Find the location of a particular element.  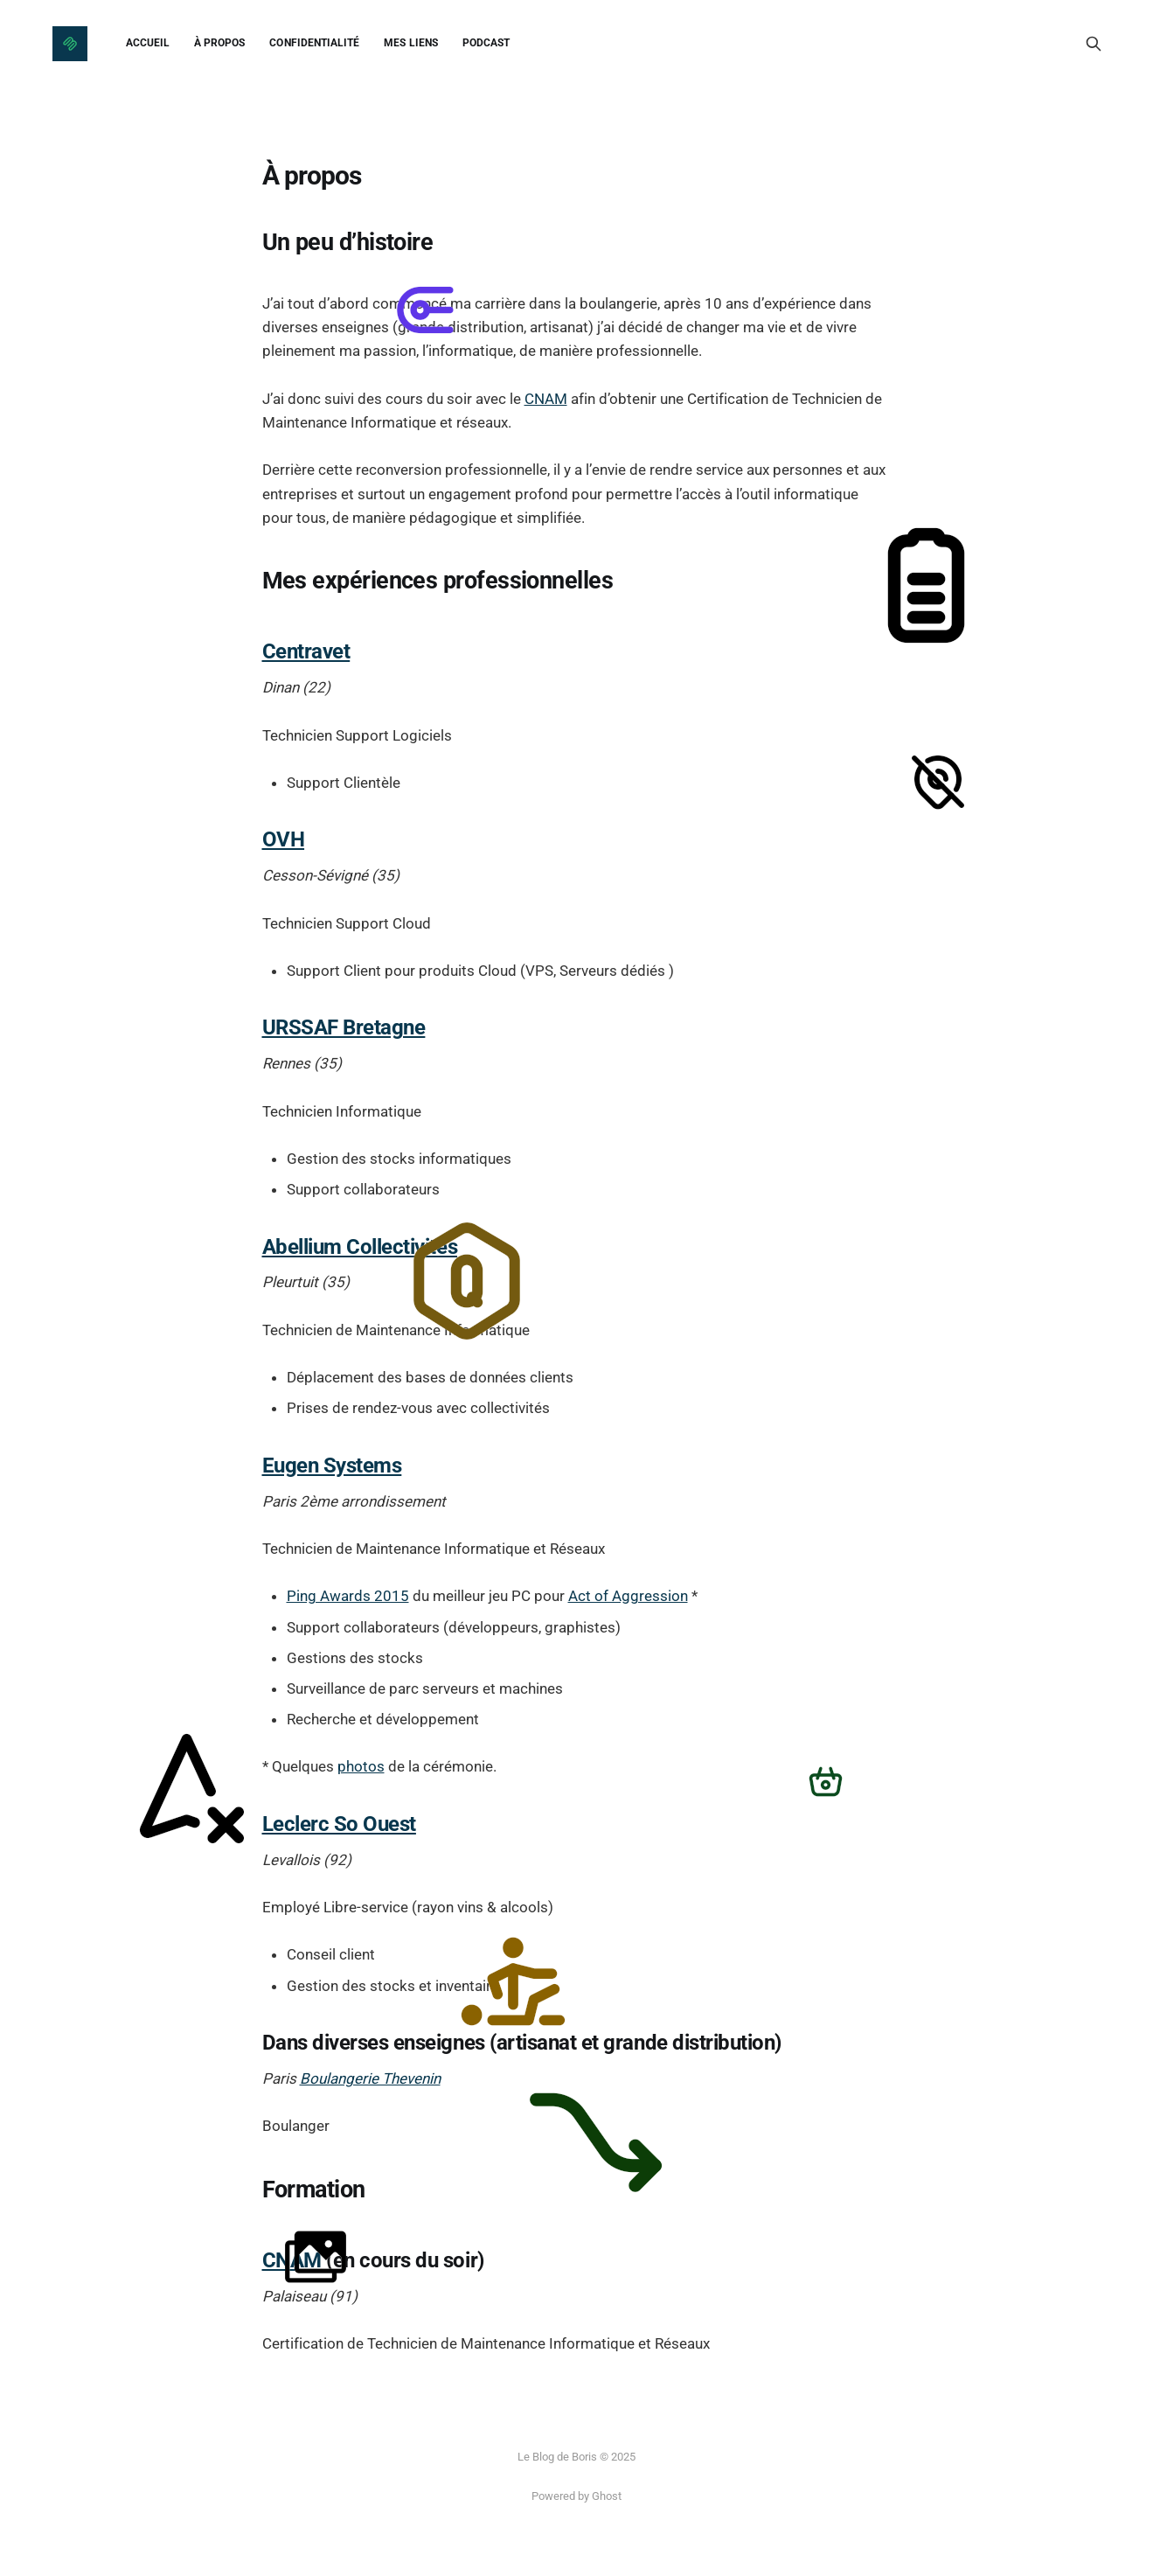

indicates a Q-labeled category or section is located at coordinates (467, 1281).